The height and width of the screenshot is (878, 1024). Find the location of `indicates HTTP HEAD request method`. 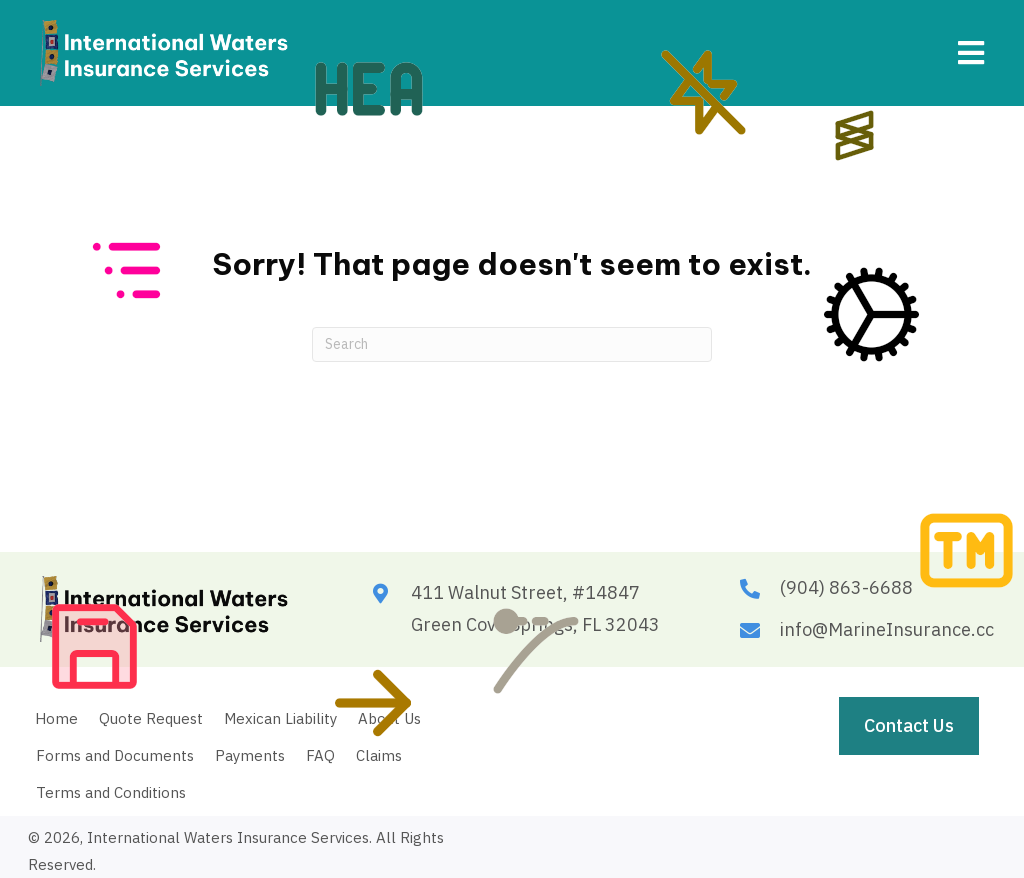

indicates HTTP HEAD request method is located at coordinates (369, 89).